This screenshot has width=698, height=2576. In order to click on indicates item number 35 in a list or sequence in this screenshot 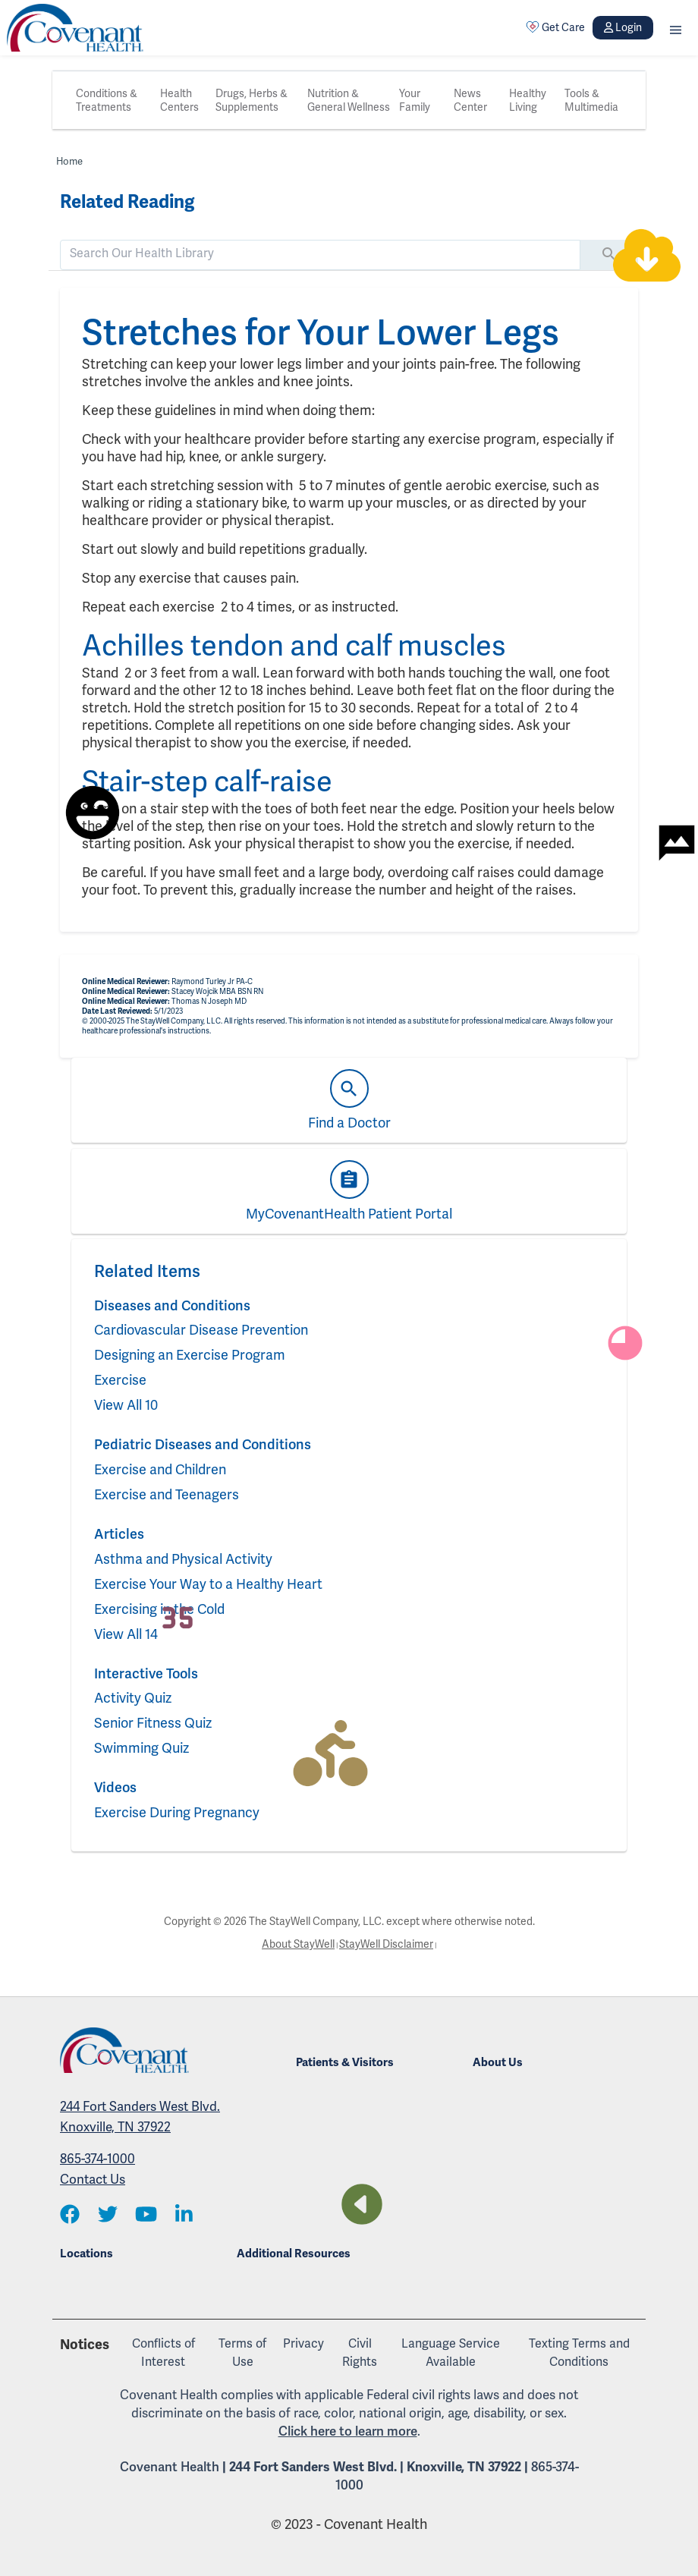, I will do `click(178, 1618)`.